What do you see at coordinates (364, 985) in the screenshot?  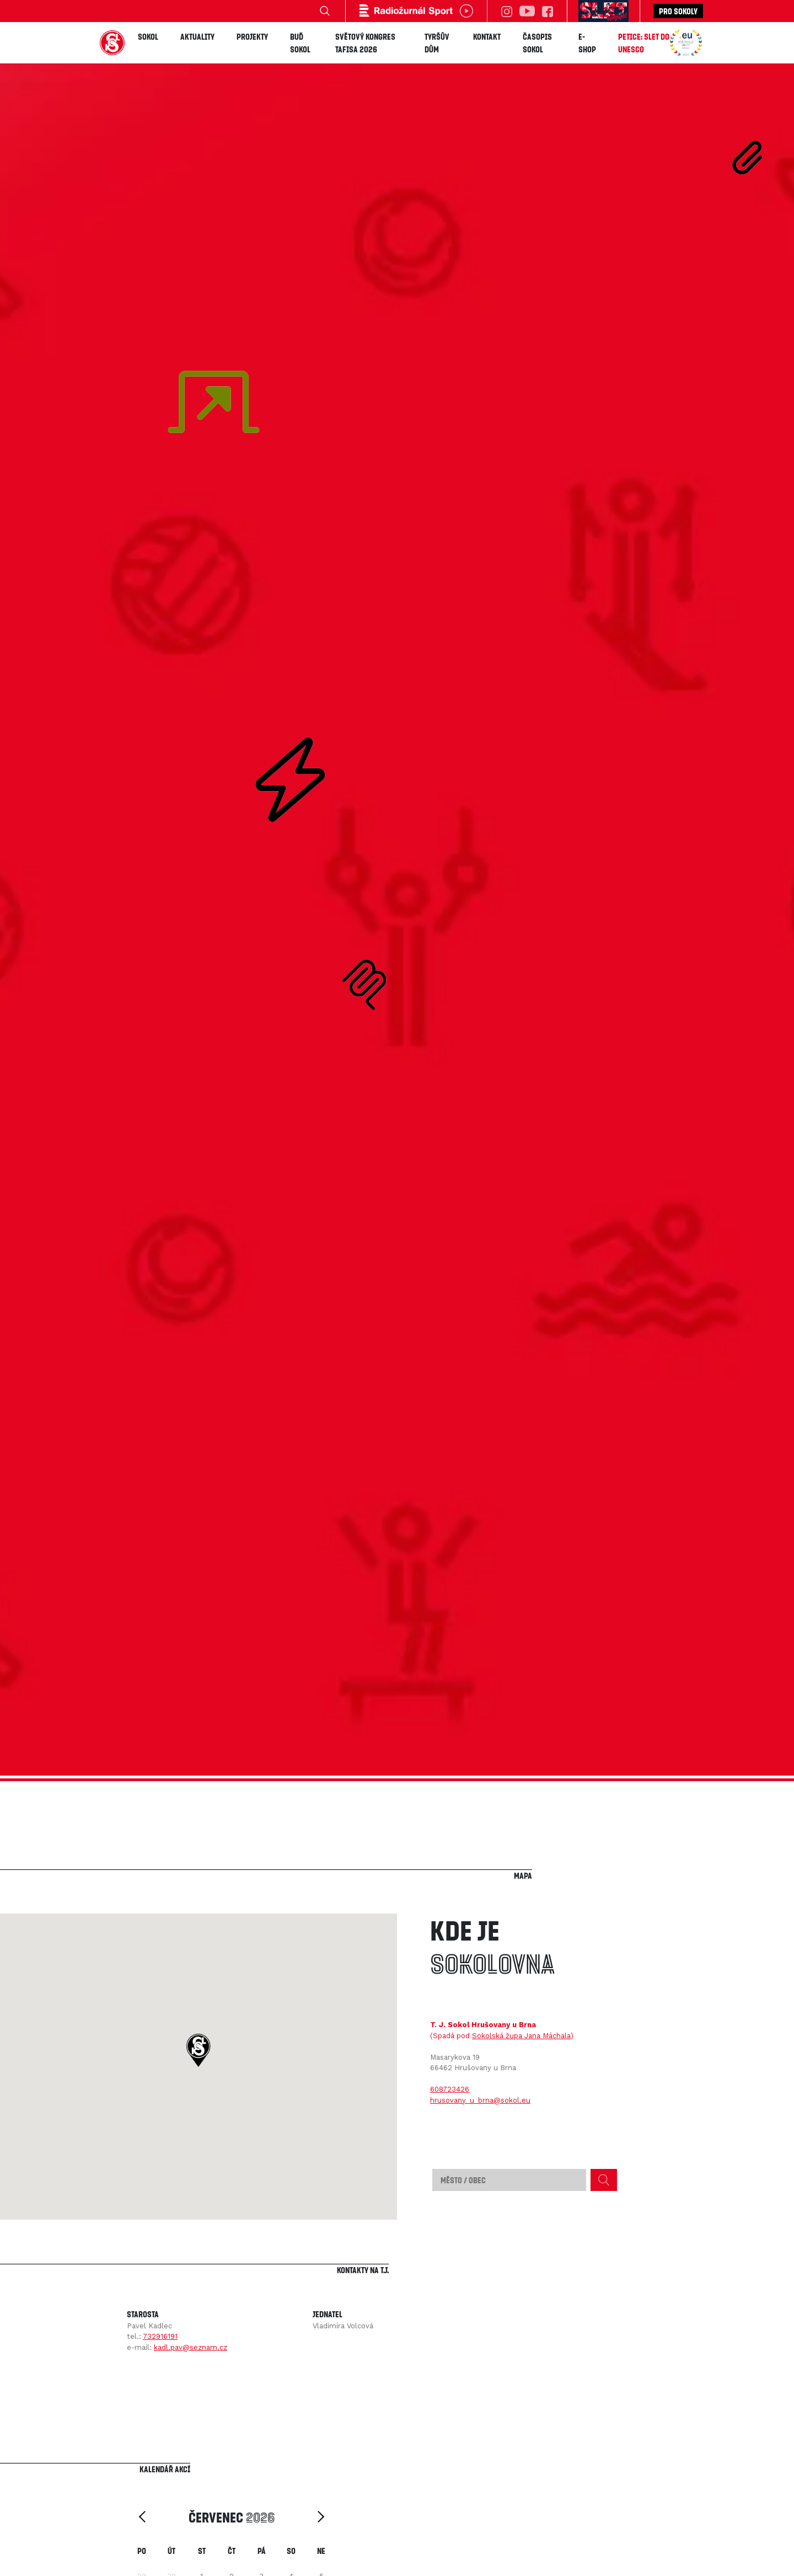 I see `connect to model context protocol services` at bounding box center [364, 985].